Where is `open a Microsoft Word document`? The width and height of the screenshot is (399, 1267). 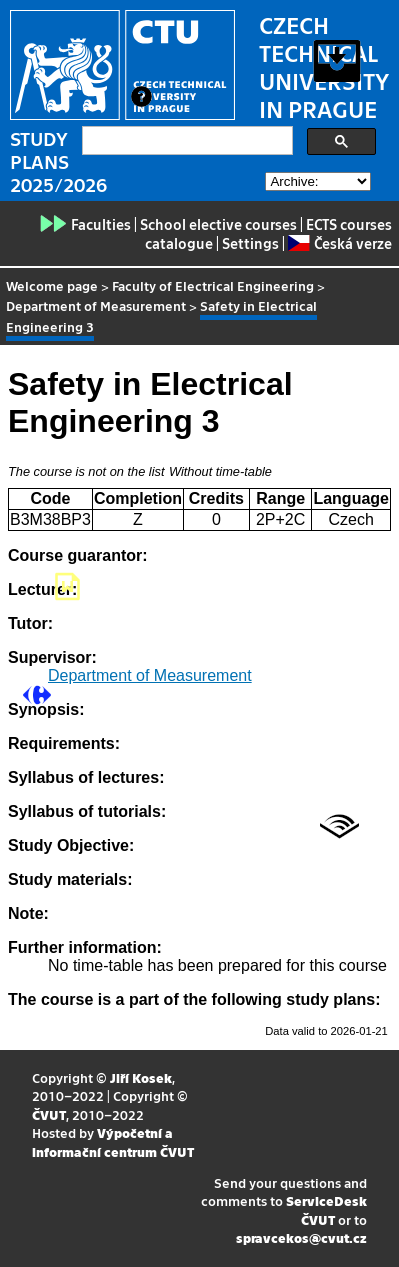
open a Microsoft Word document is located at coordinates (67, 586).